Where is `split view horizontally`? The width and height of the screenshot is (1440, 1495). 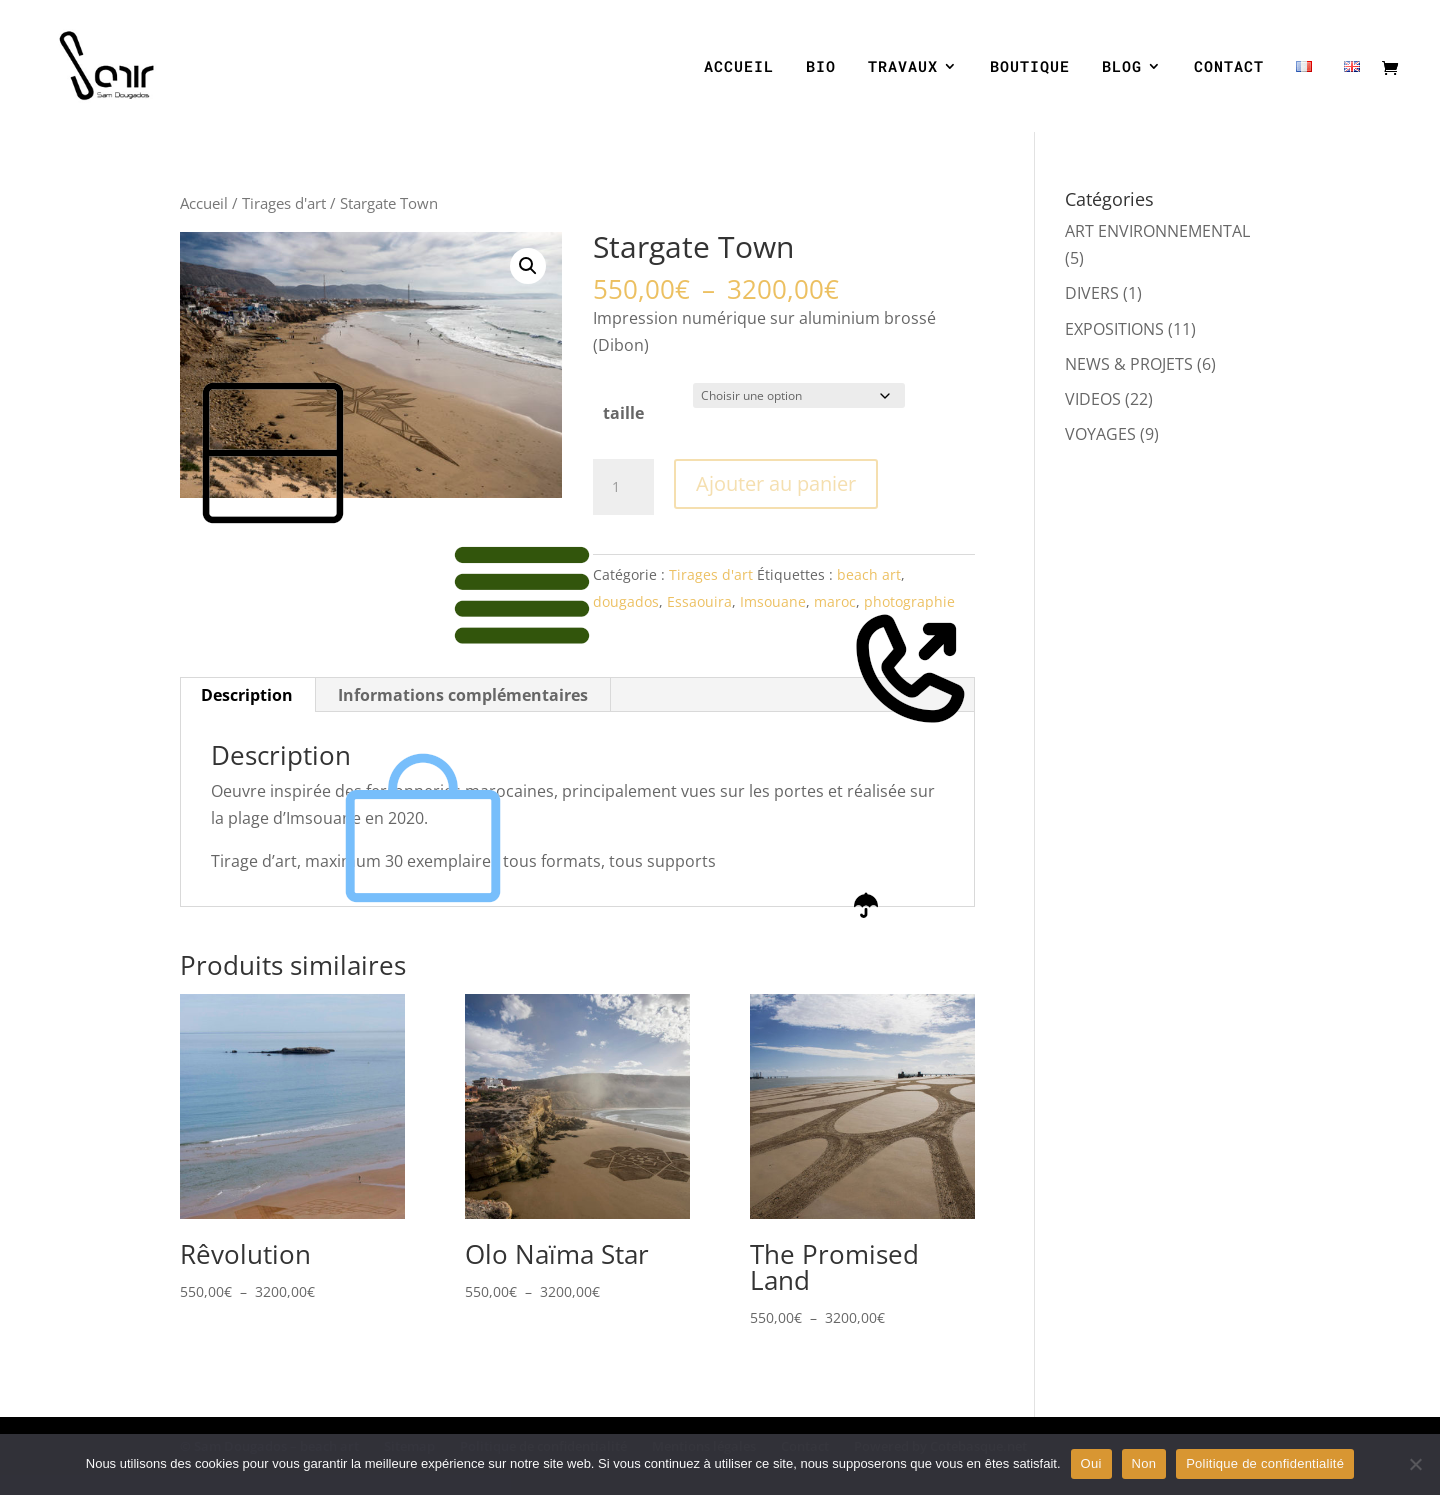 split view horizontally is located at coordinates (273, 453).